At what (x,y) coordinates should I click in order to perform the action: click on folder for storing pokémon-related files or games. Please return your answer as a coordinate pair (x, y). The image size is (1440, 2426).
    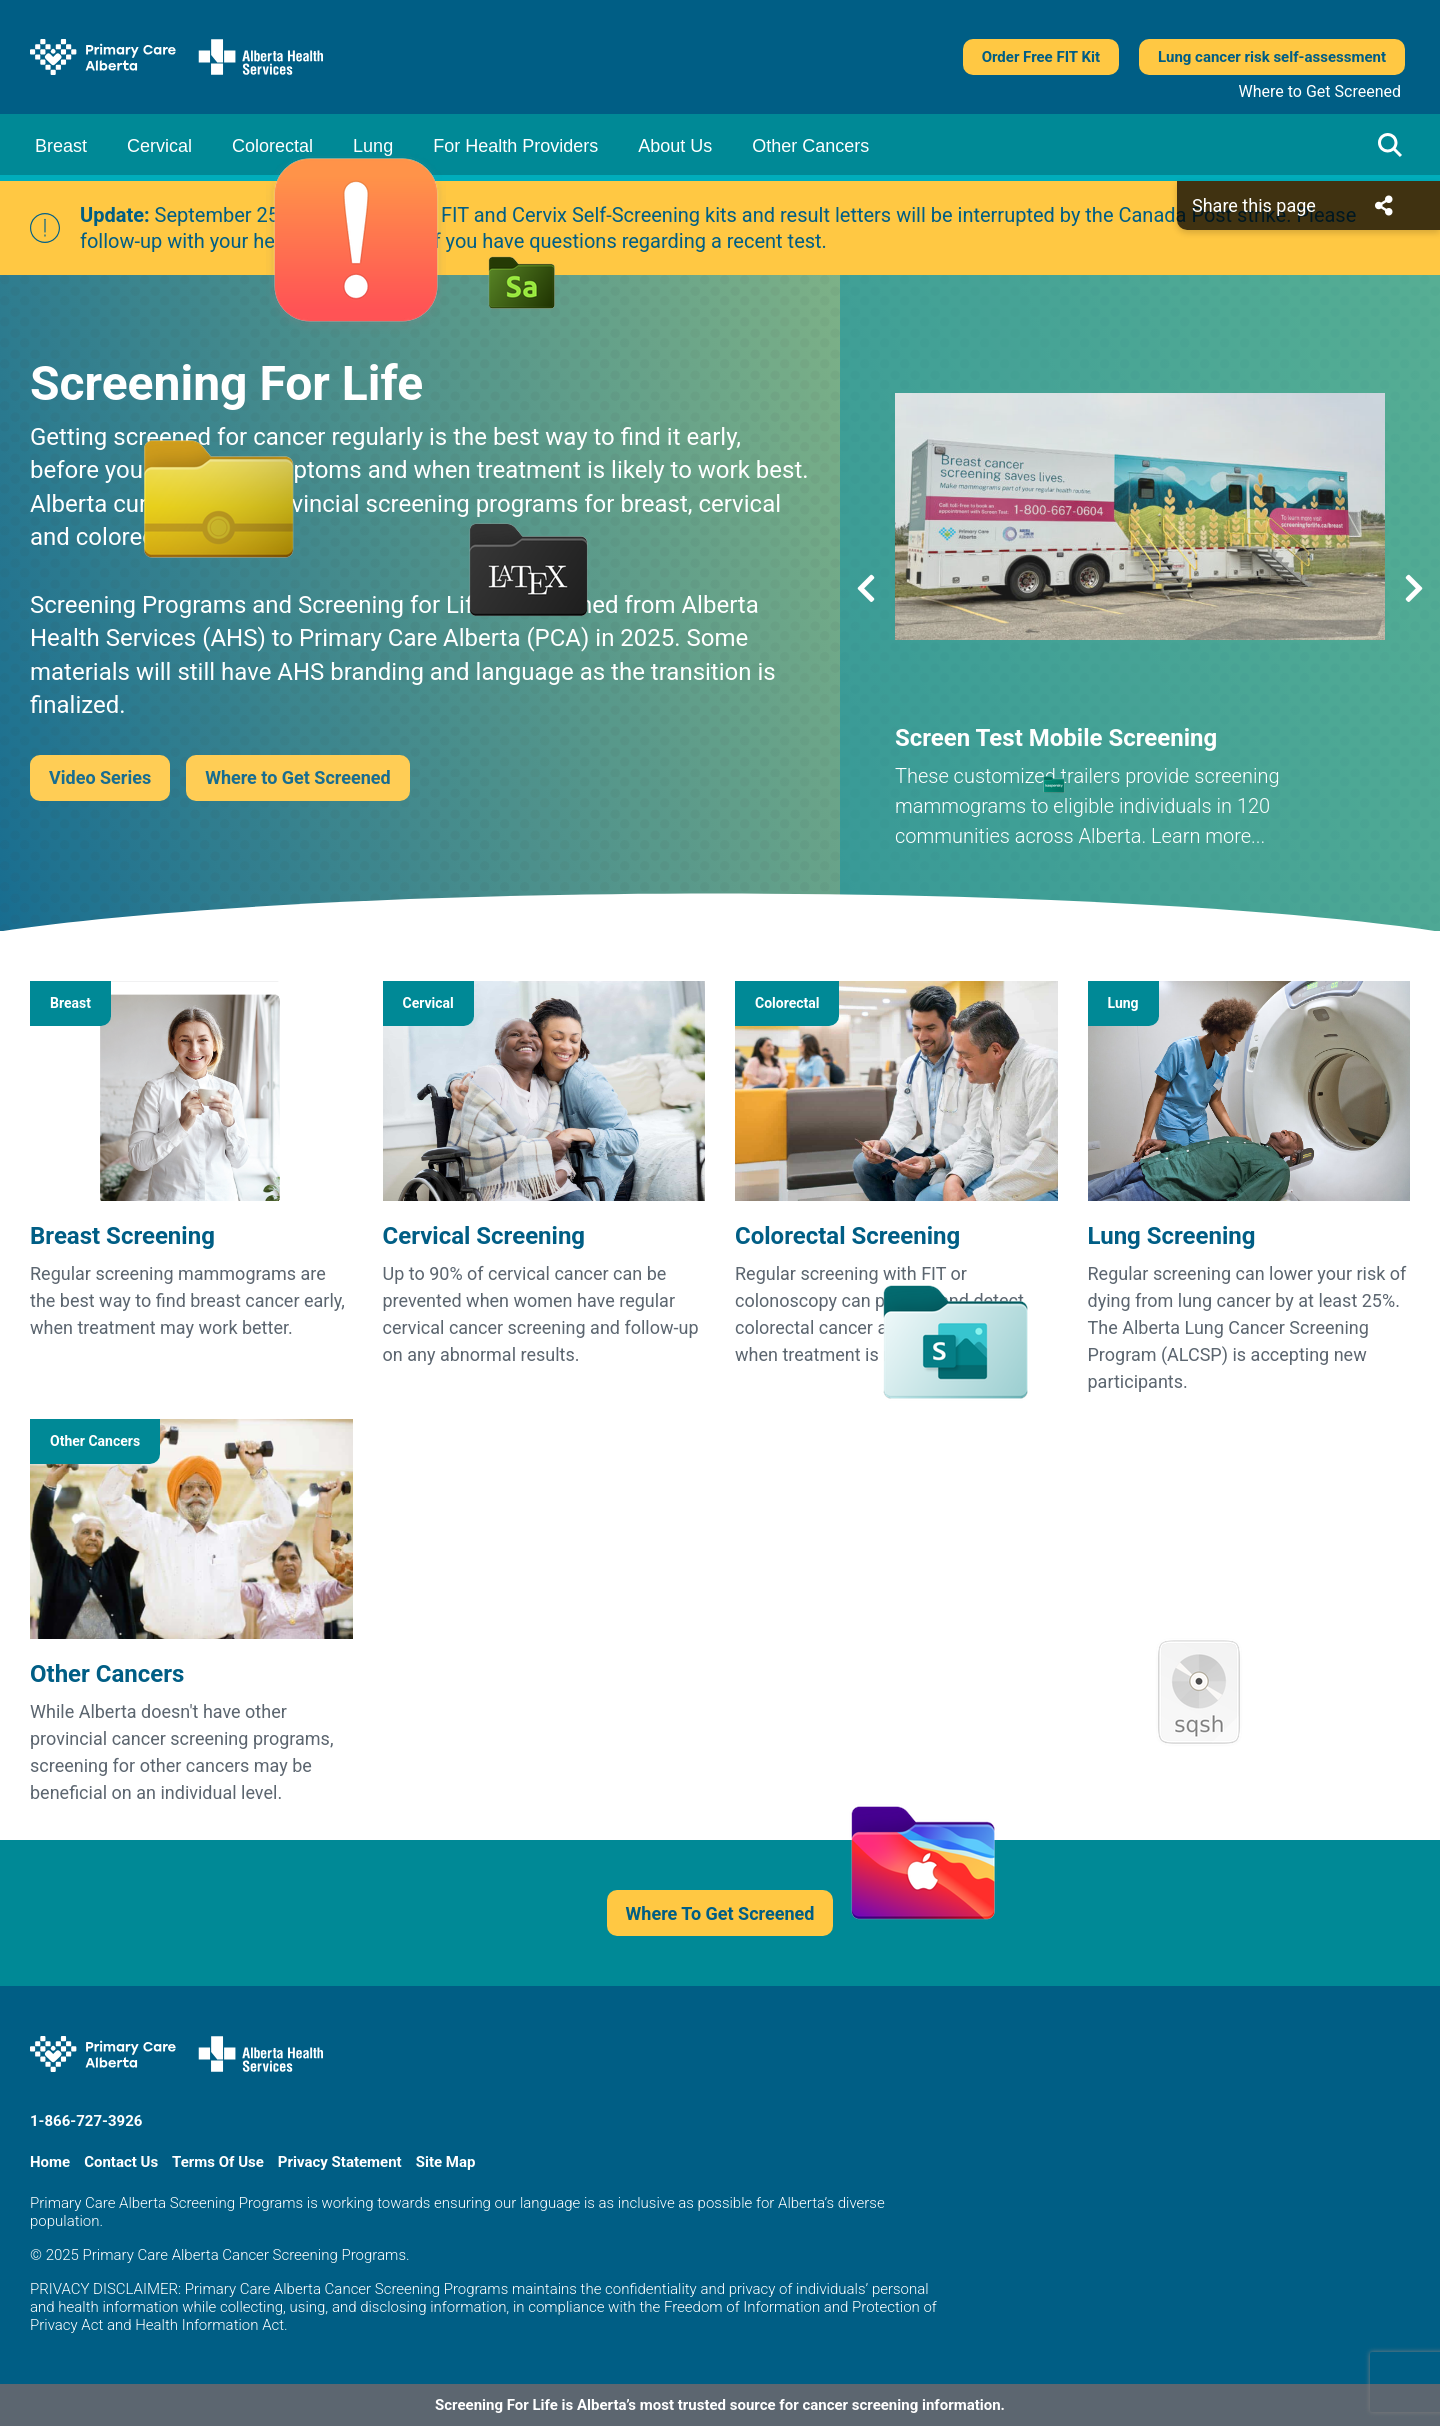
    Looking at the image, I should click on (218, 503).